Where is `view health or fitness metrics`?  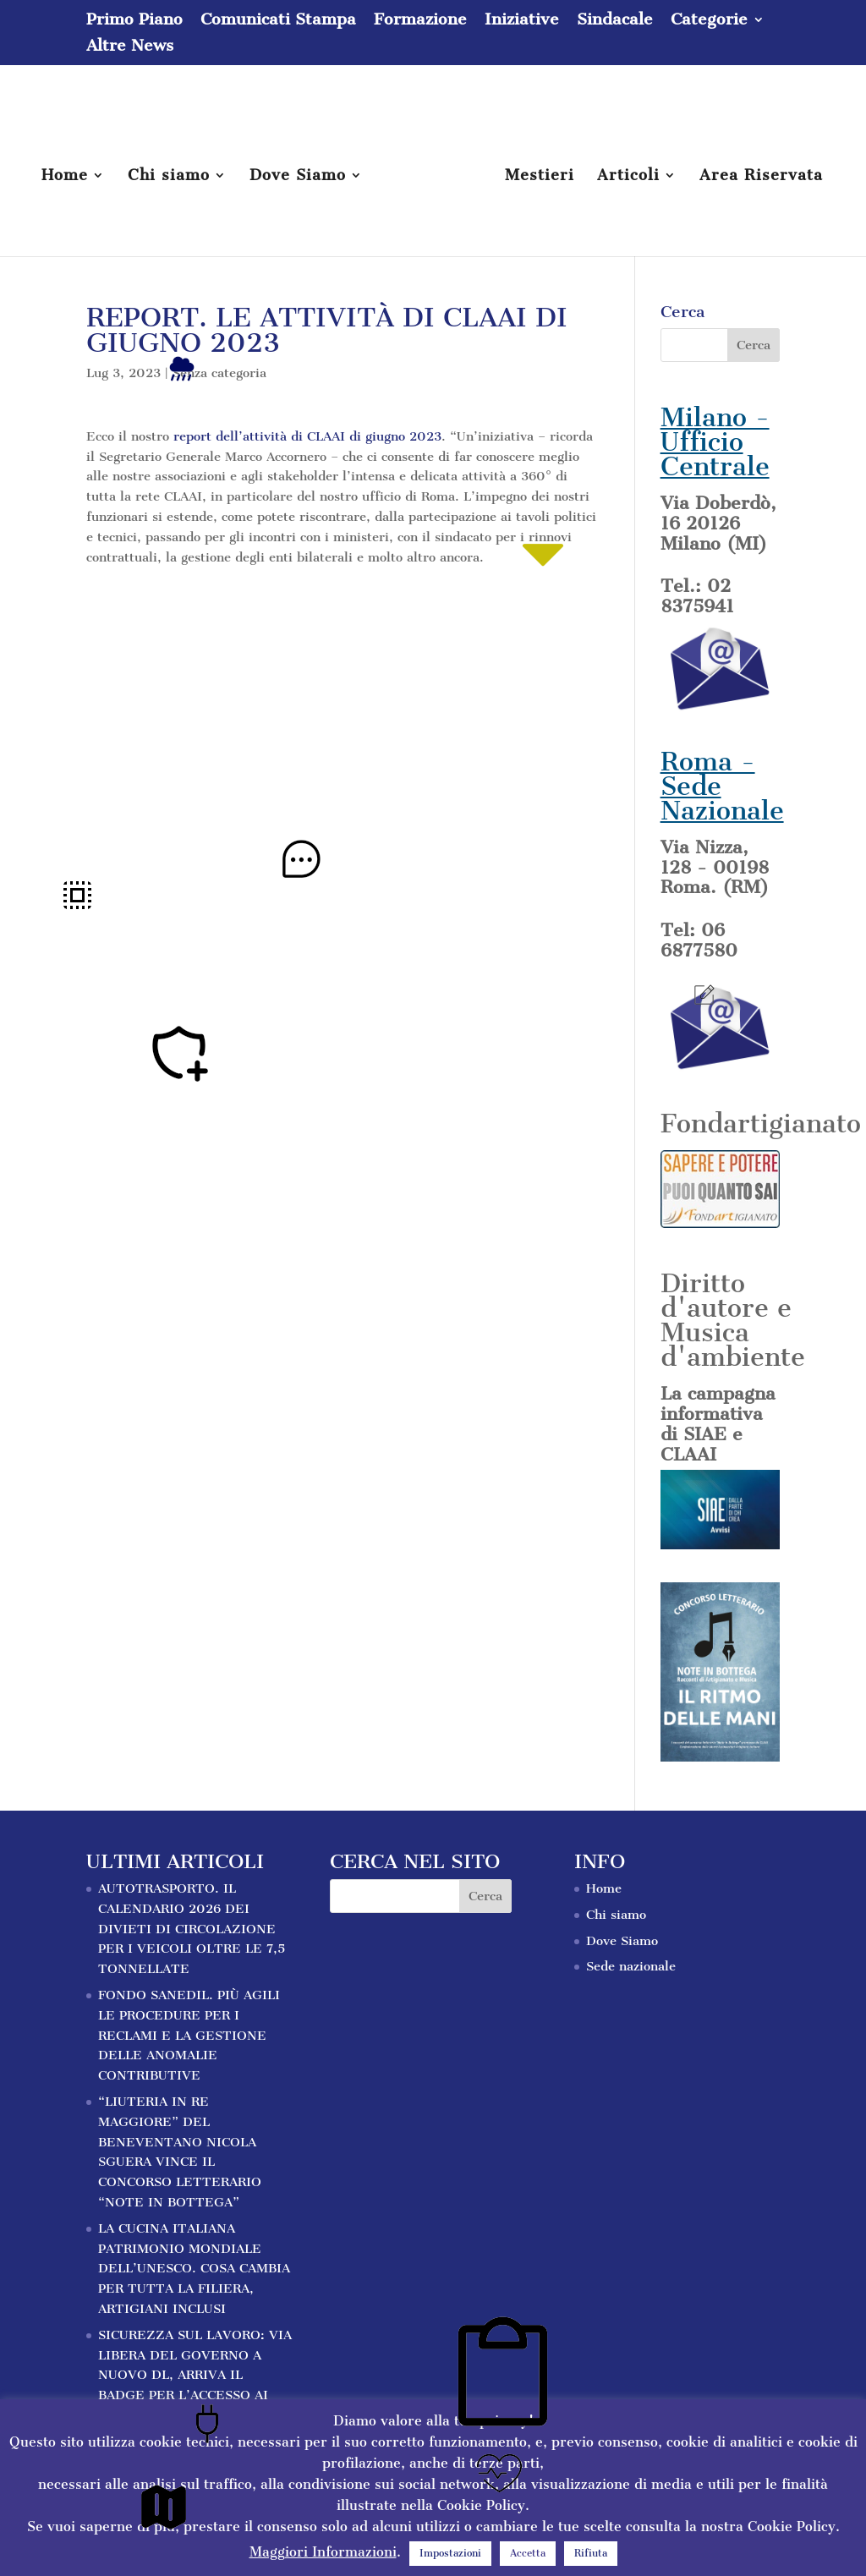 view health or fitness metrics is located at coordinates (499, 2471).